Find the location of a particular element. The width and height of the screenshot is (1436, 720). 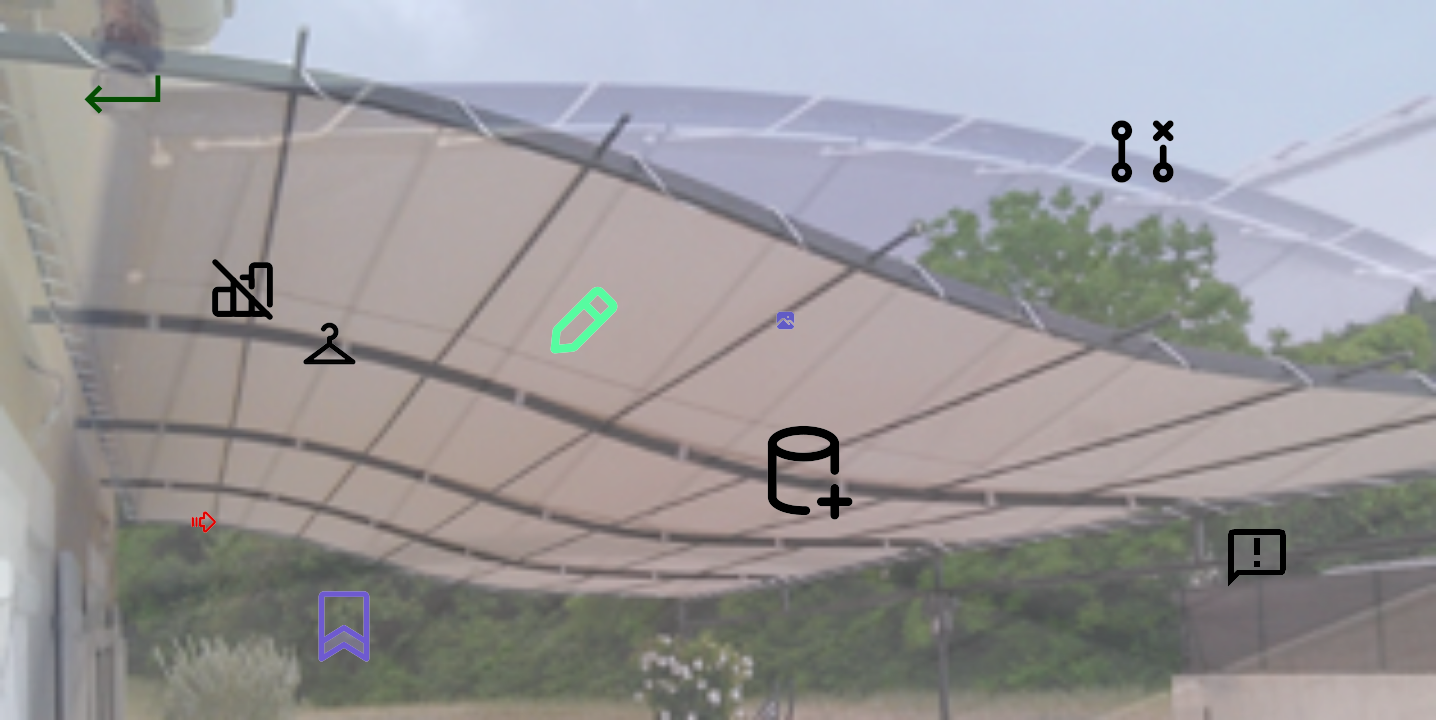

save this item for later is located at coordinates (344, 625).